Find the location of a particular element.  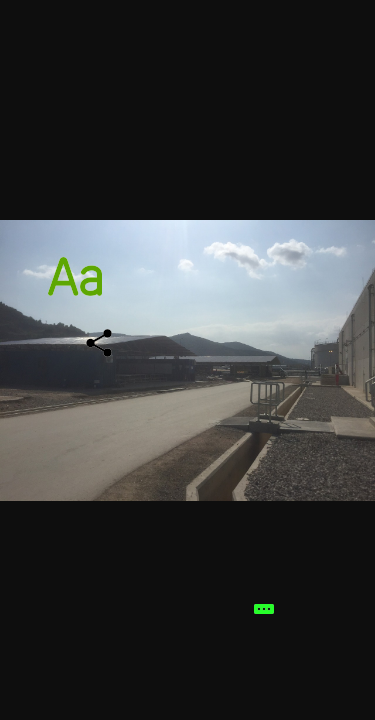

access more options or actions is located at coordinates (264, 609).